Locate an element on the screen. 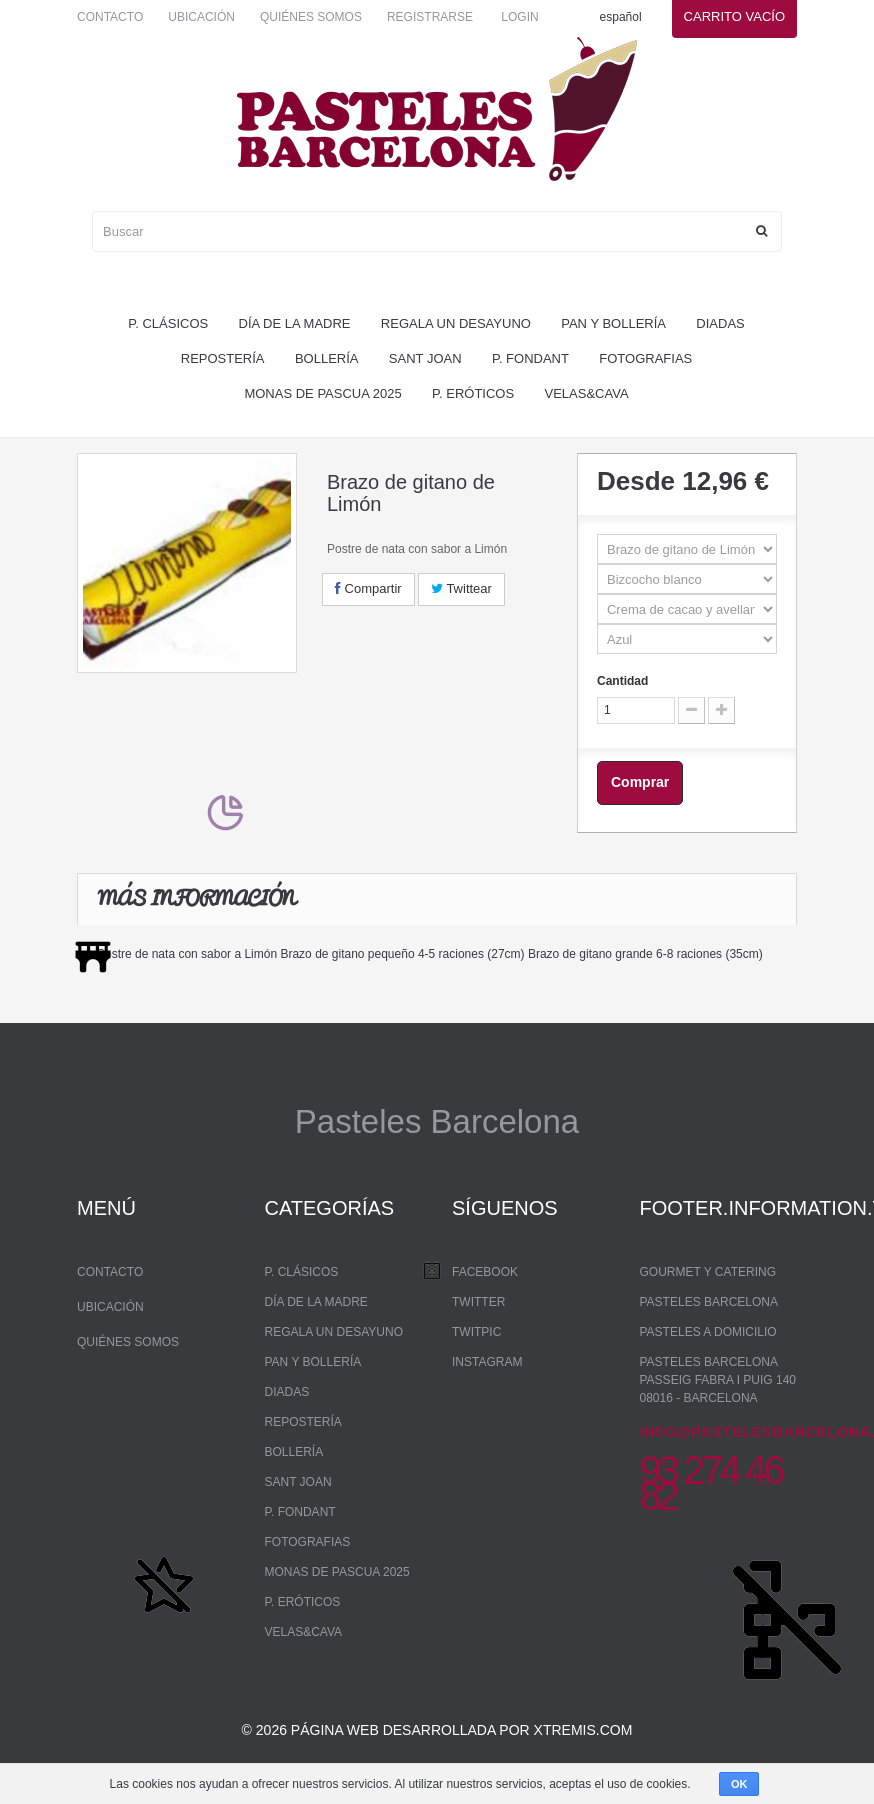 The width and height of the screenshot is (874, 1804). view analytics or statistics breakdown is located at coordinates (225, 812).